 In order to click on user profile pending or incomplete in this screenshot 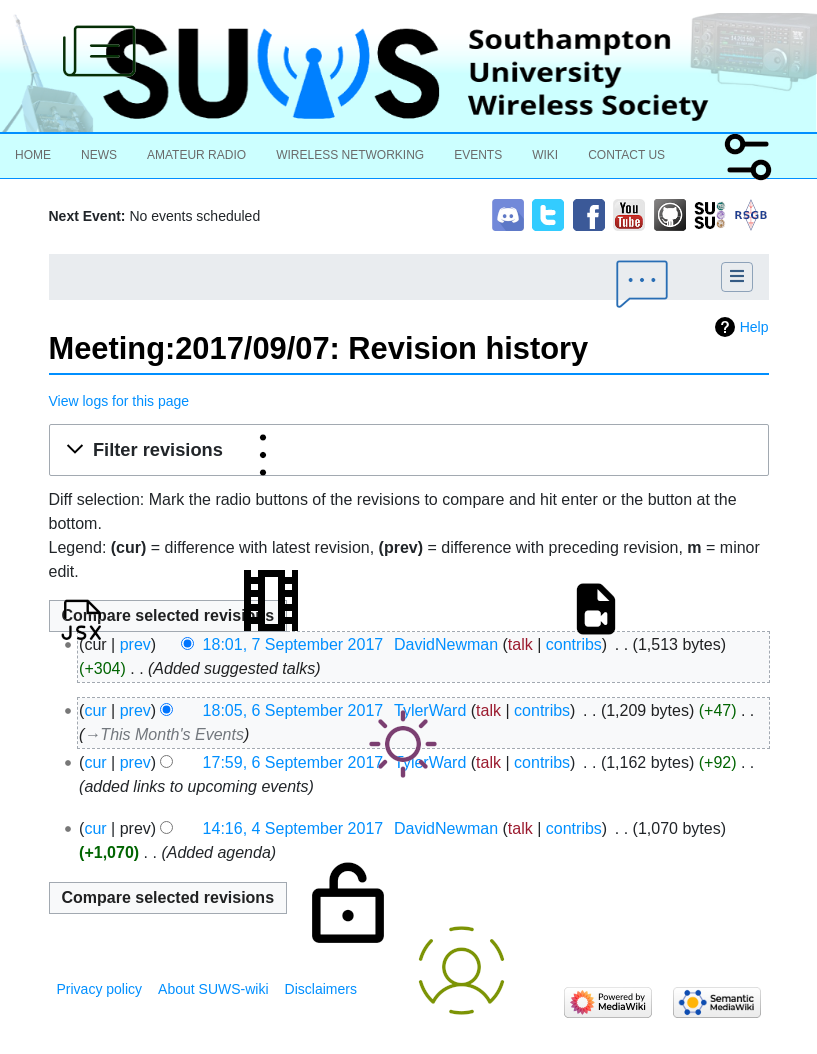, I will do `click(461, 970)`.